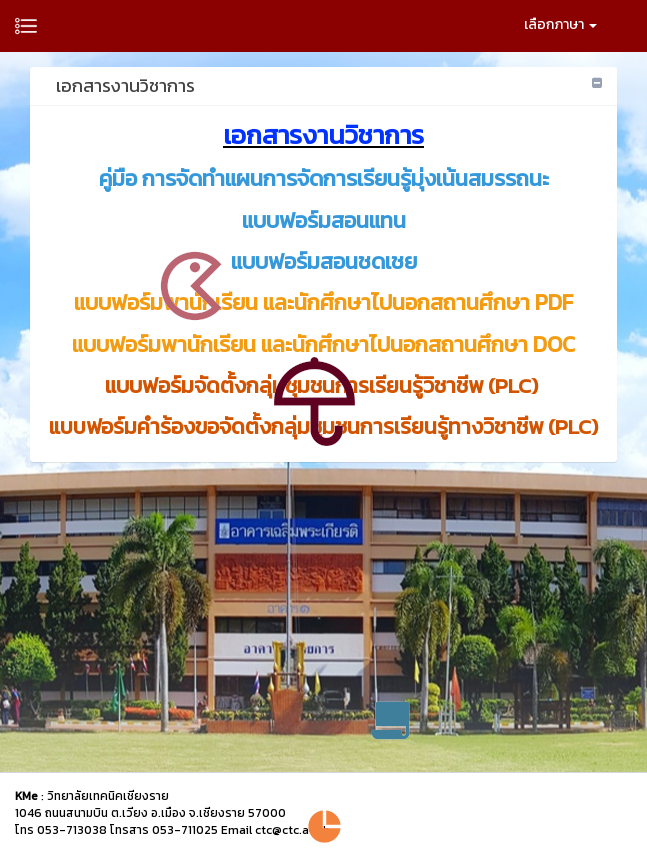 The image size is (647, 854). I want to click on open games or gaming section, so click(195, 286).